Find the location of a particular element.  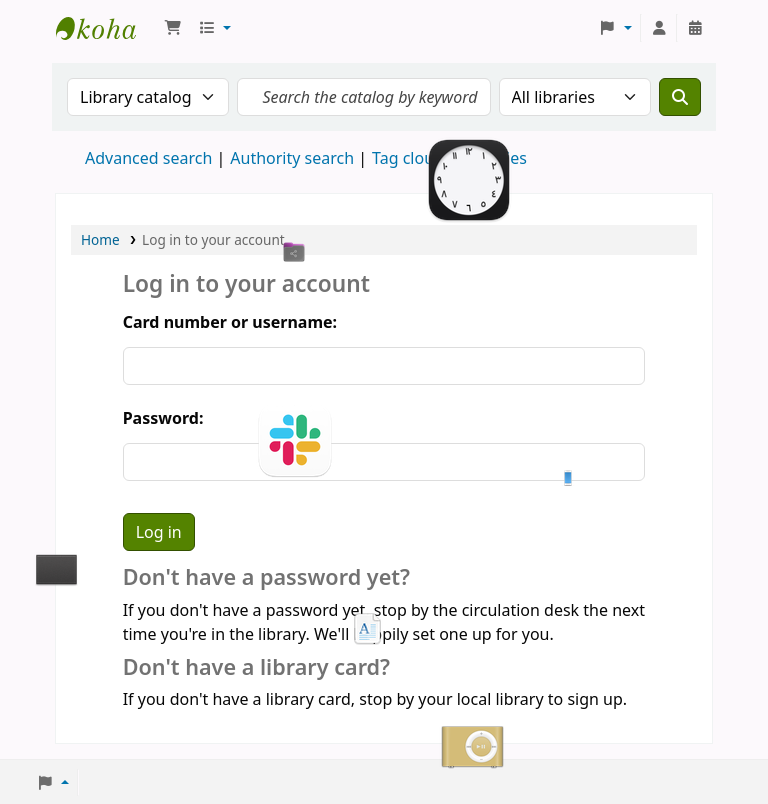

open the clock app is located at coordinates (469, 180).